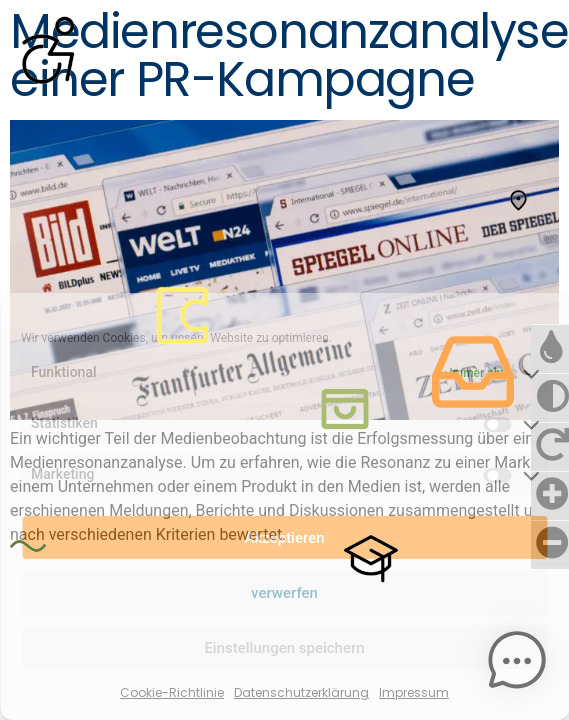  What do you see at coordinates (518, 200) in the screenshot?
I see `view or select a location on the map` at bounding box center [518, 200].